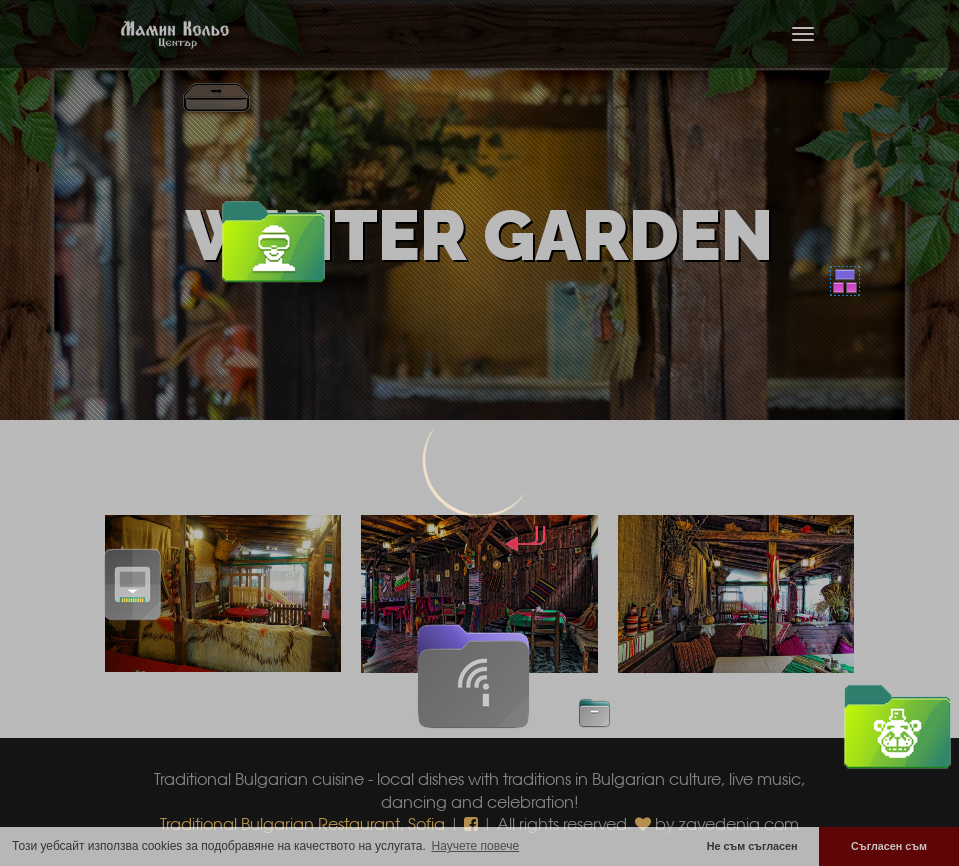  I want to click on select all items in the current view, so click(845, 281).